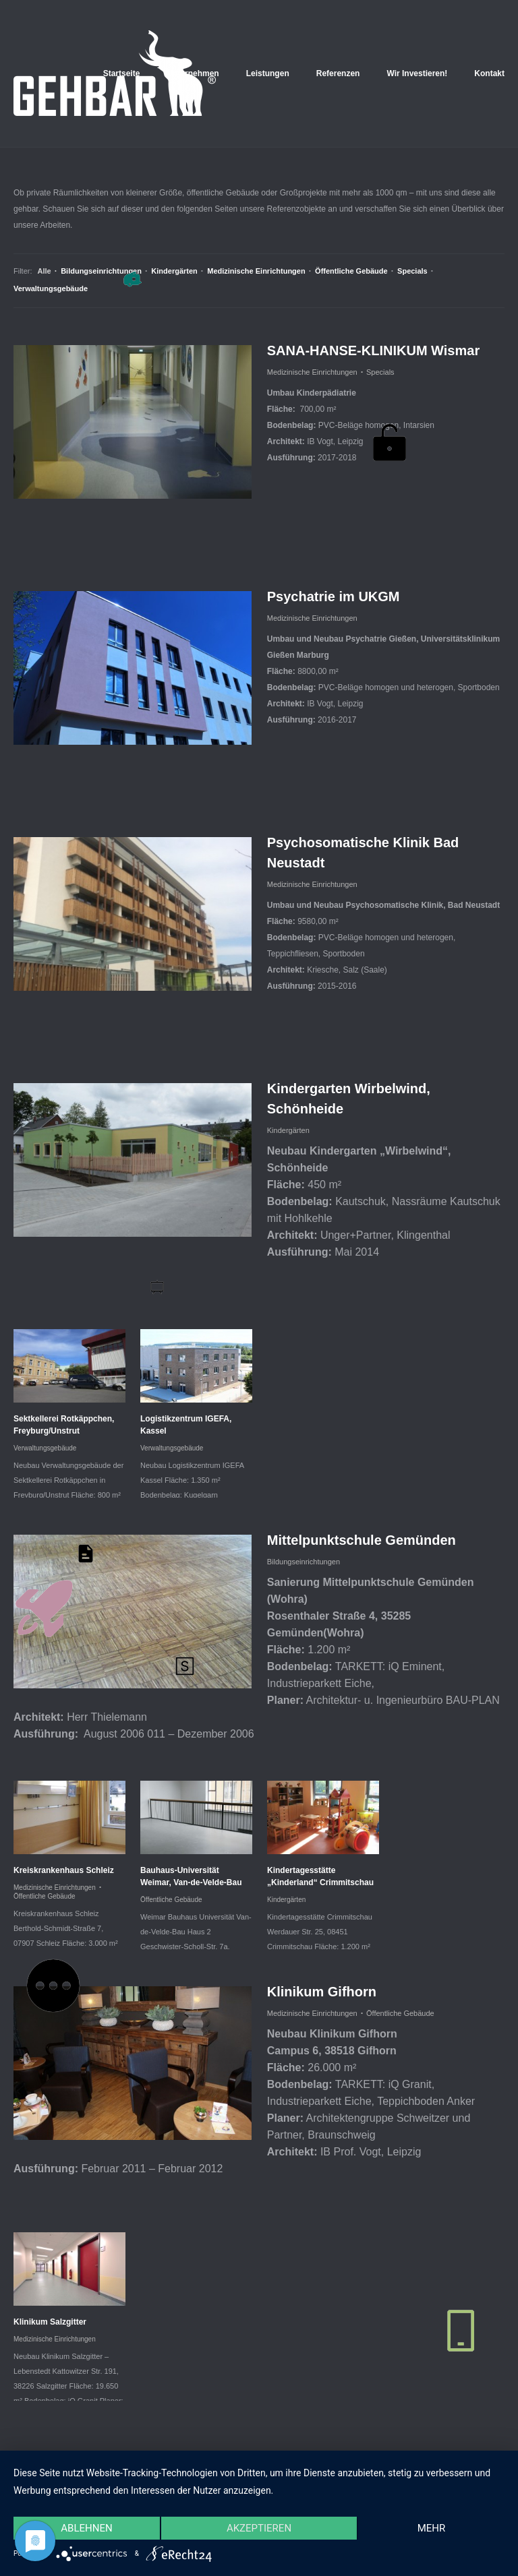  What do you see at coordinates (132, 279) in the screenshot?
I see `access caravan or RV rental options` at bounding box center [132, 279].